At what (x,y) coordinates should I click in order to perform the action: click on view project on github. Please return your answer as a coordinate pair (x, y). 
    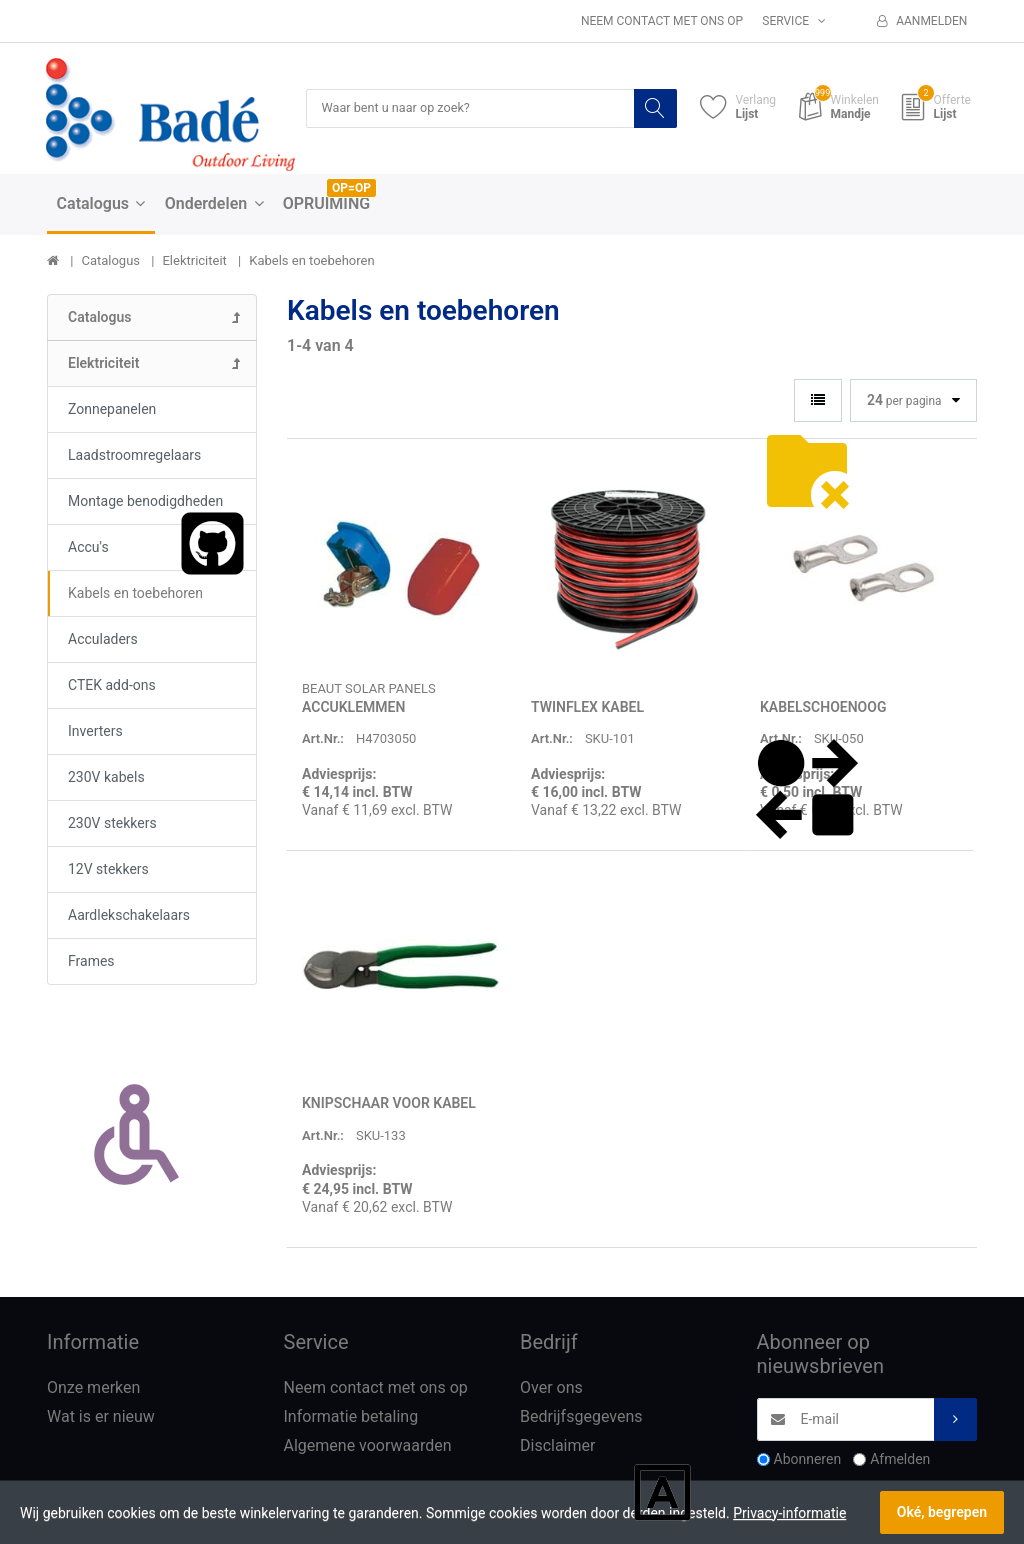
    Looking at the image, I should click on (212, 543).